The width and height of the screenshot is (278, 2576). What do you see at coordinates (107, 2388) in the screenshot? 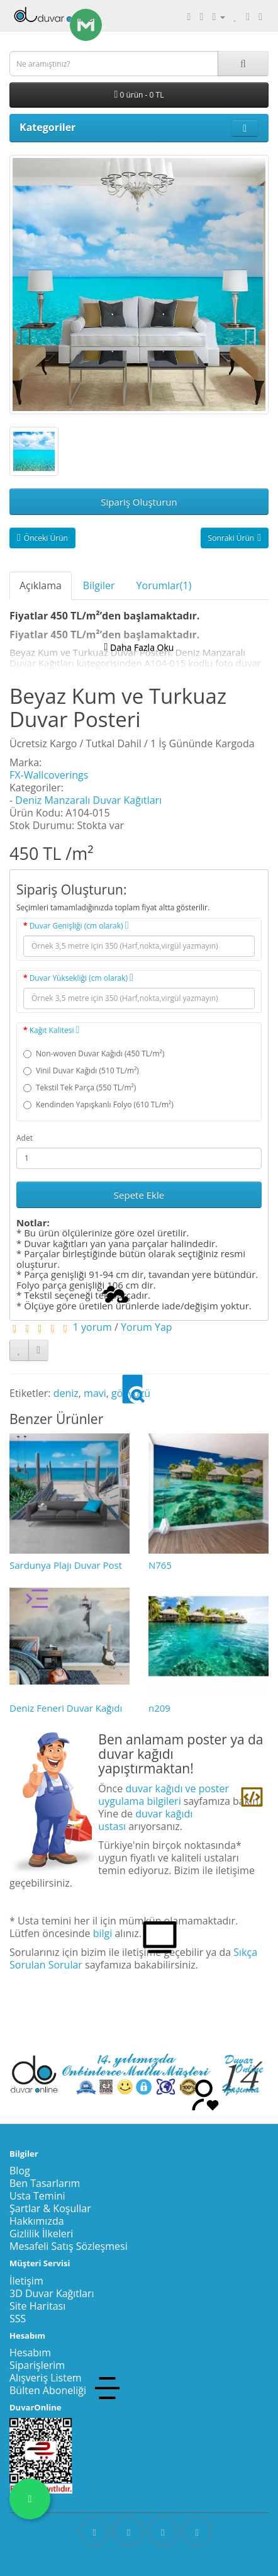
I see `open navigation menu` at bounding box center [107, 2388].